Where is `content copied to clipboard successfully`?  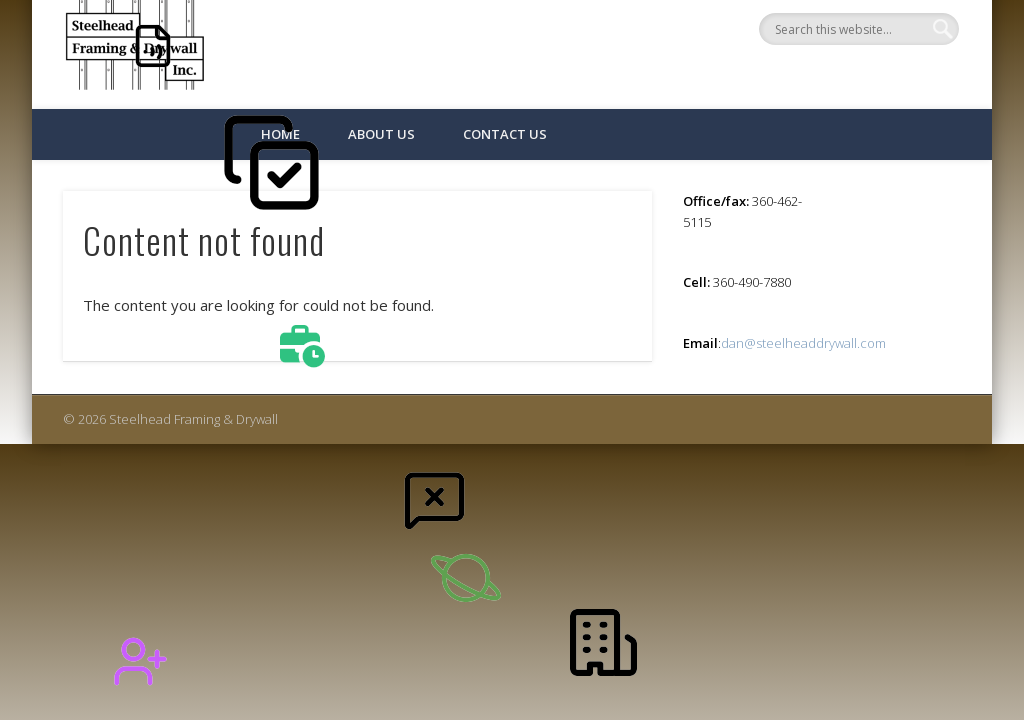 content copied to clipboard successfully is located at coordinates (271, 162).